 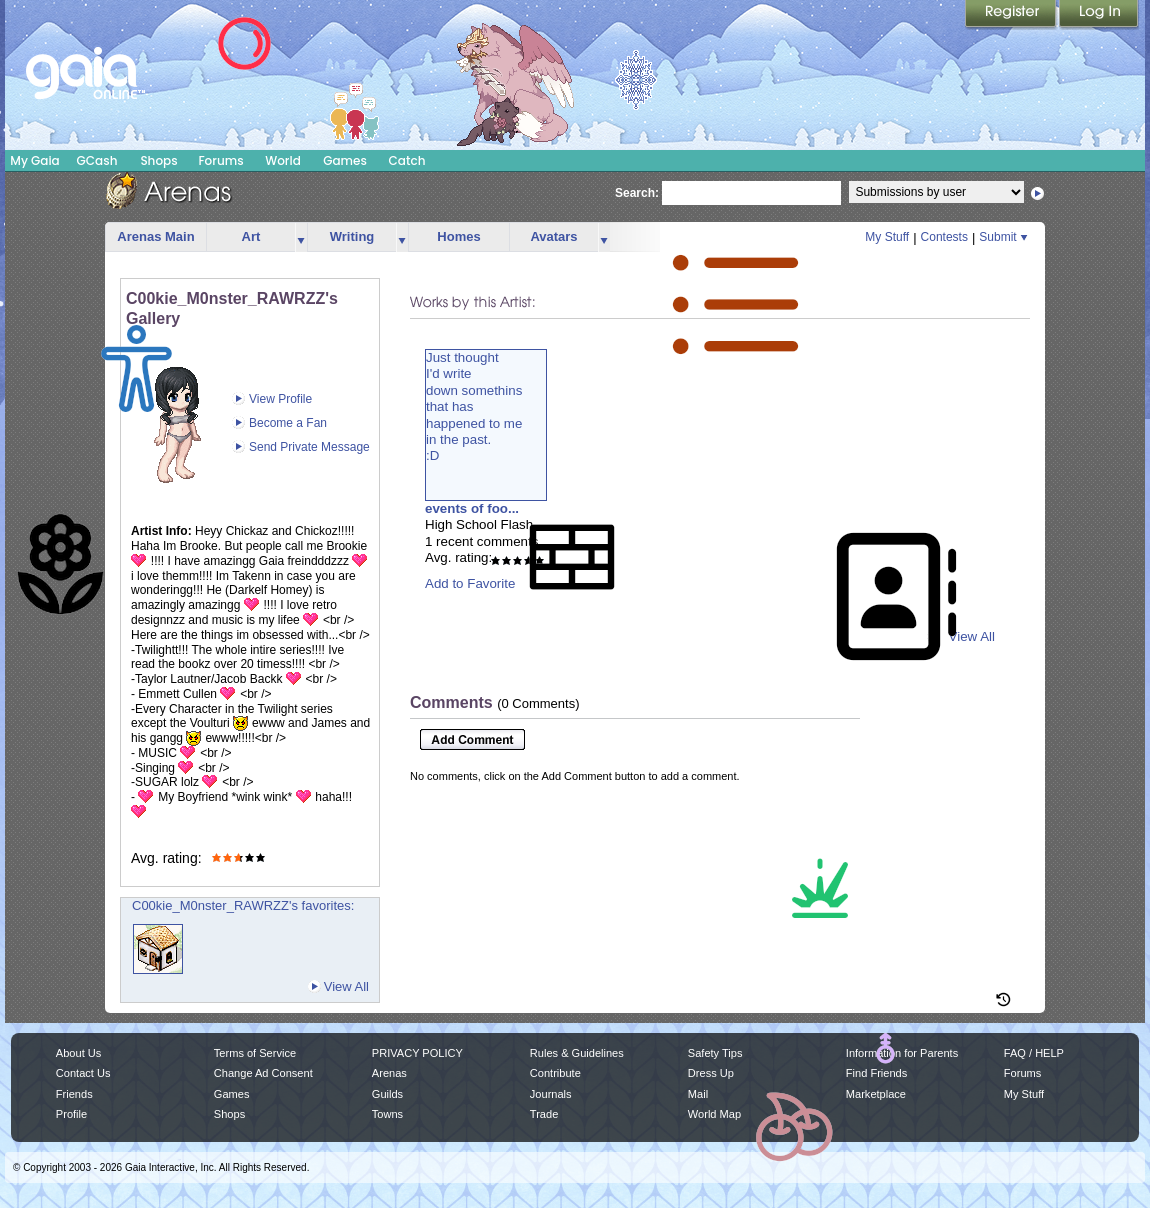 What do you see at coordinates (735, 304) in the screenshot?
I see `view items in a bulleted list format` at bounding box center [735, 304].